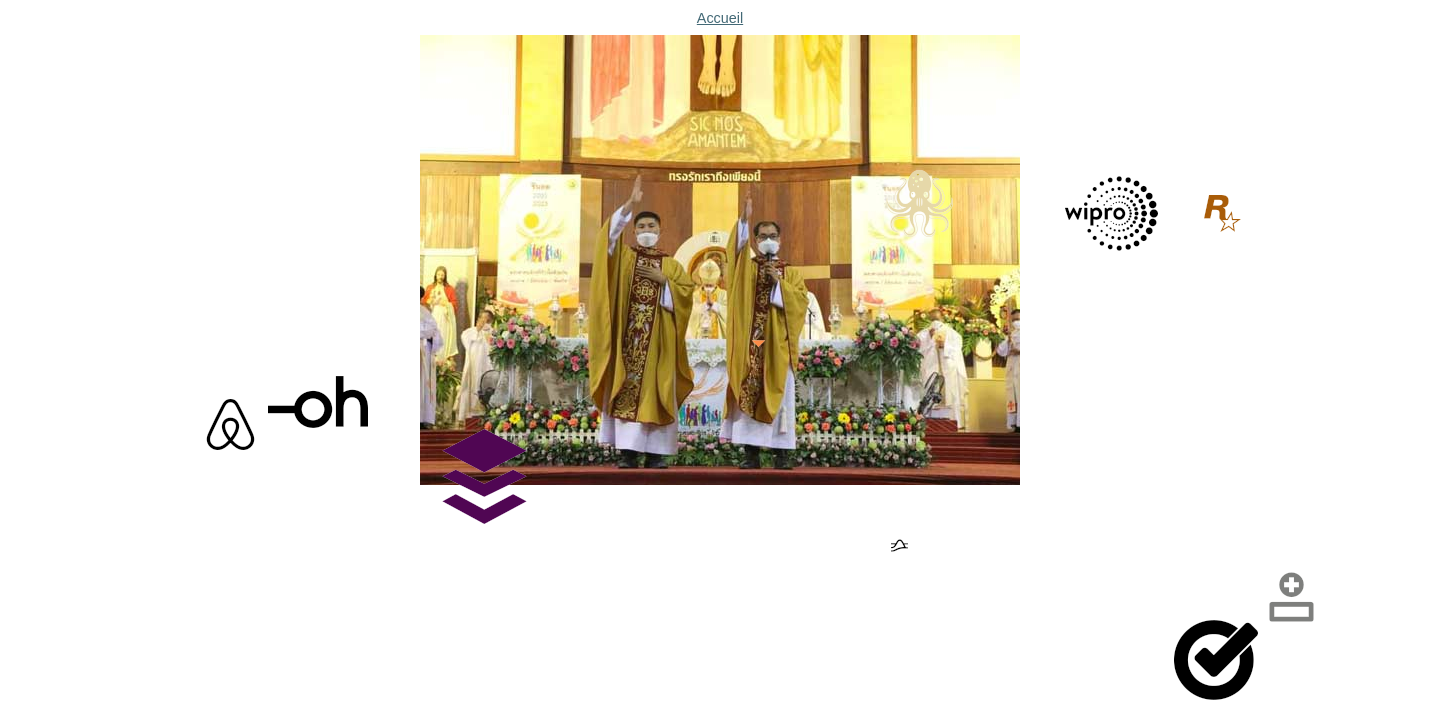  Describe the element at coordinates (484, 476) in the screenshot. I see `buffer social media management app logo` at that location.